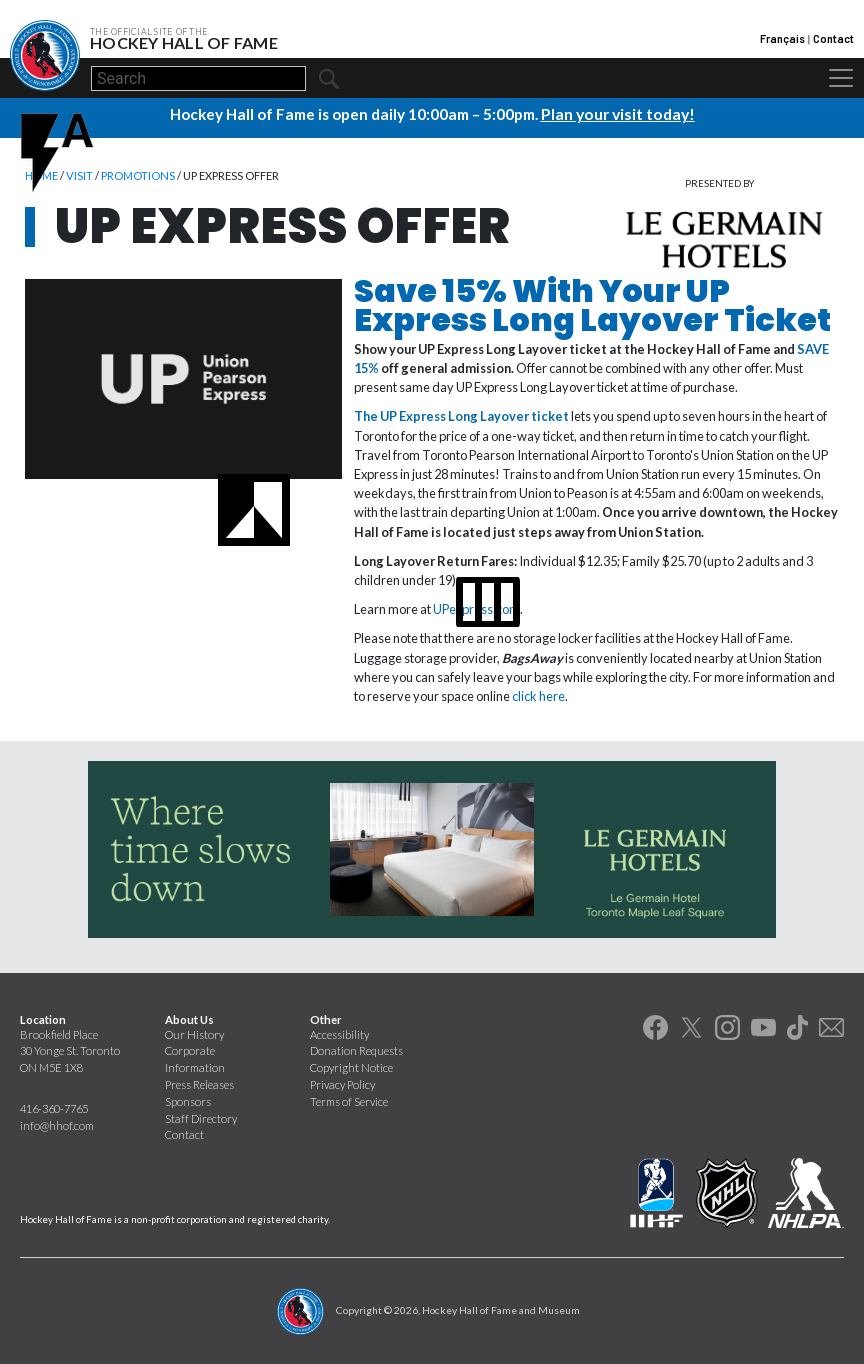 The image size is (864, 1364). Describe the element at coordinates (254, 510) in the screenshot. I see `apply black and white filter to image` at that location.